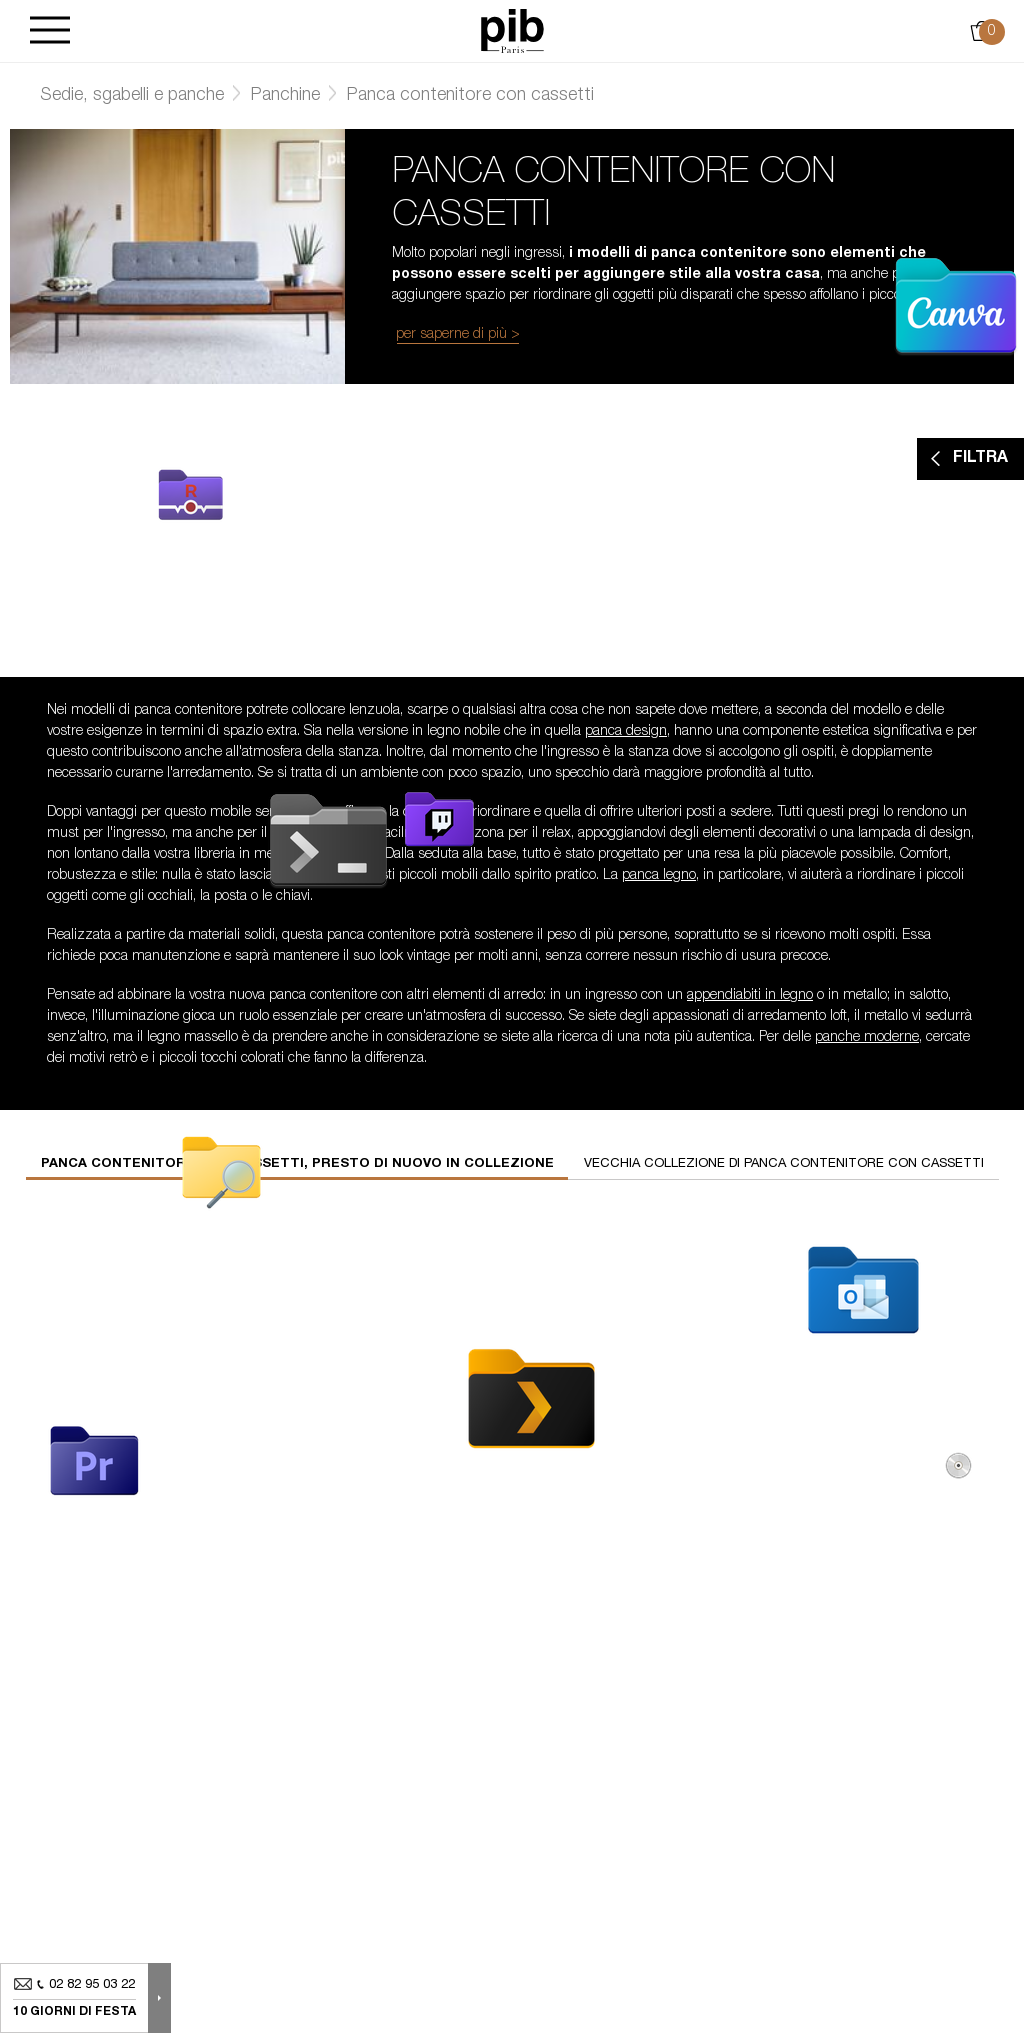 The height and width of the screenshot is (2033, 1024). I want to click on open folder containing Canva project files, so click(955, 308).